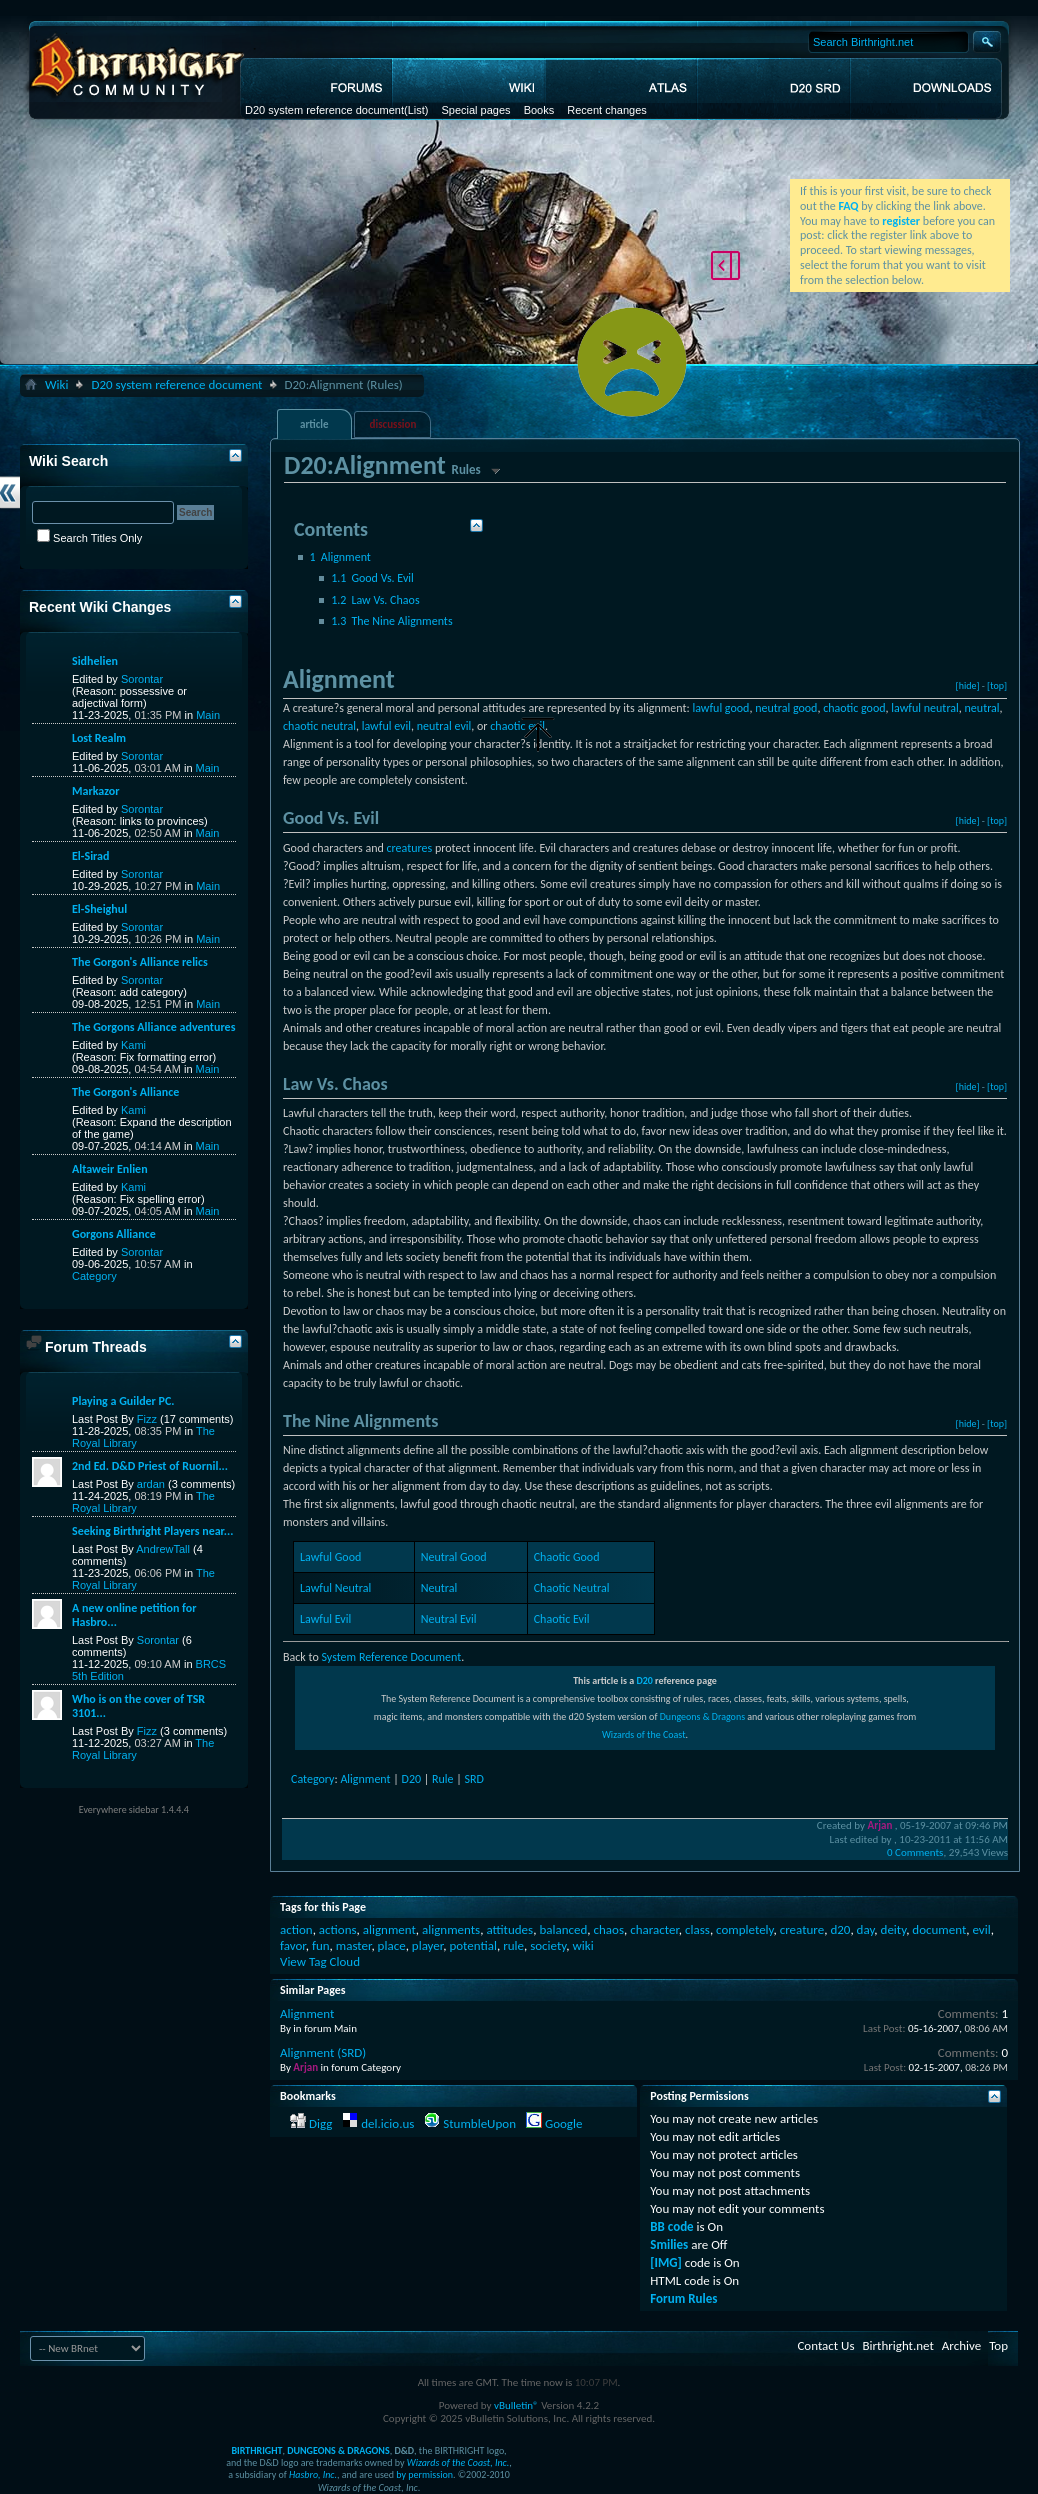 This screenshot has width=1038, height=2494. I want to click on indicates user fatigue or exhaustion status, so click(632, 362).